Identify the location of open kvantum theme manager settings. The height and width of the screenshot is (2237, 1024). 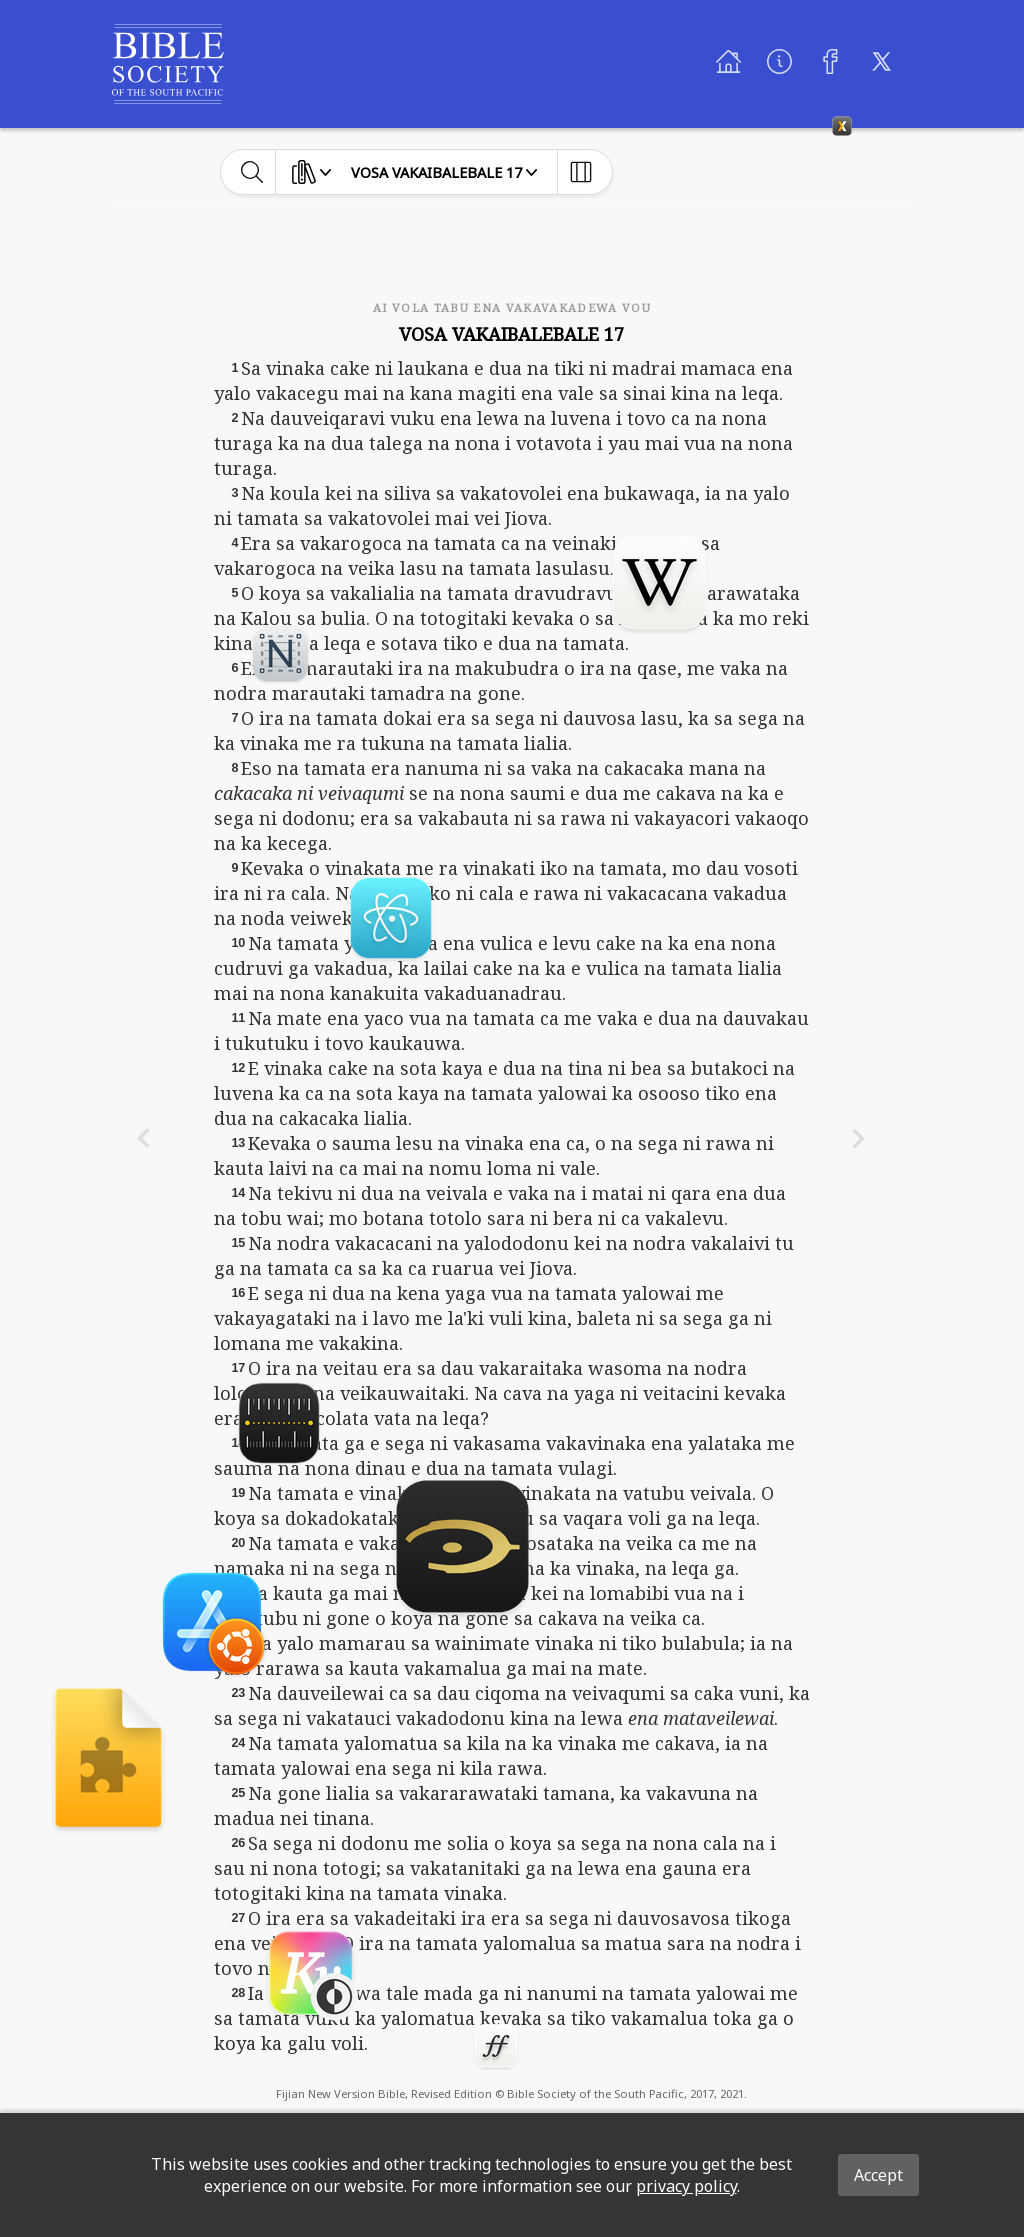
(311, 1974).